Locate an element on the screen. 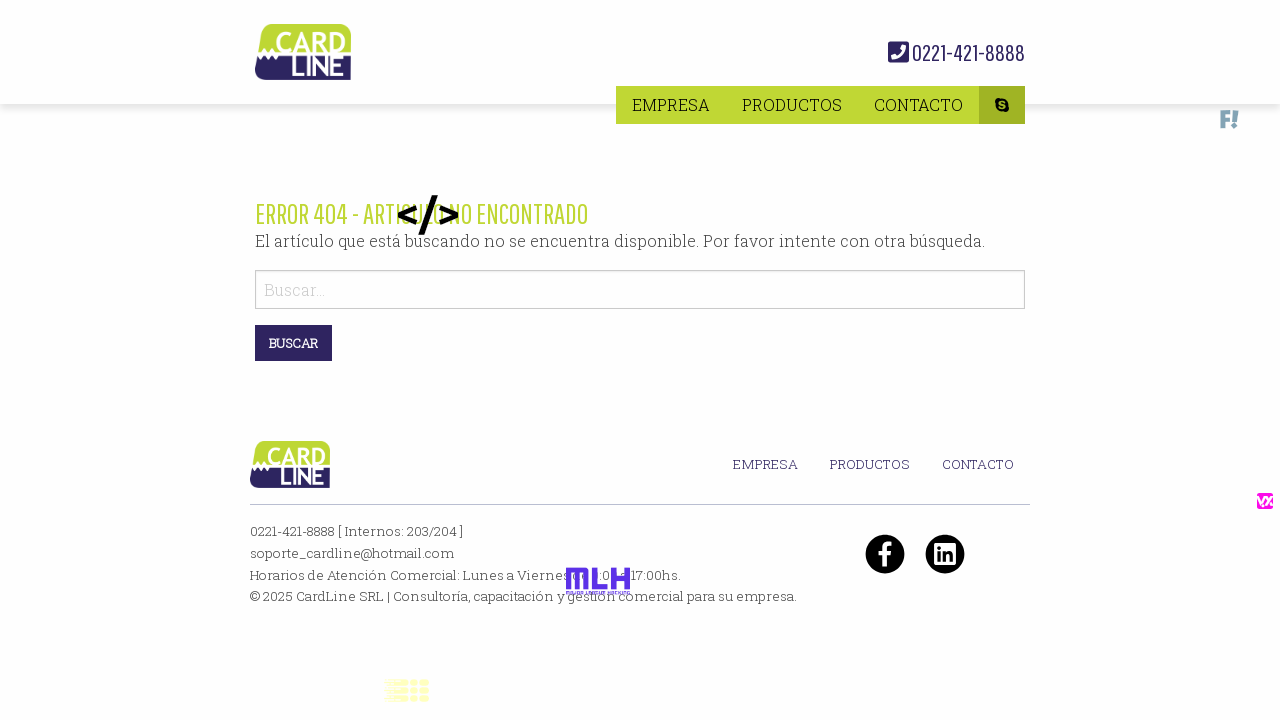 The height and width of the screenshot is (720, 1280). htmx library or framework logo is located at coordinates (428, 215).